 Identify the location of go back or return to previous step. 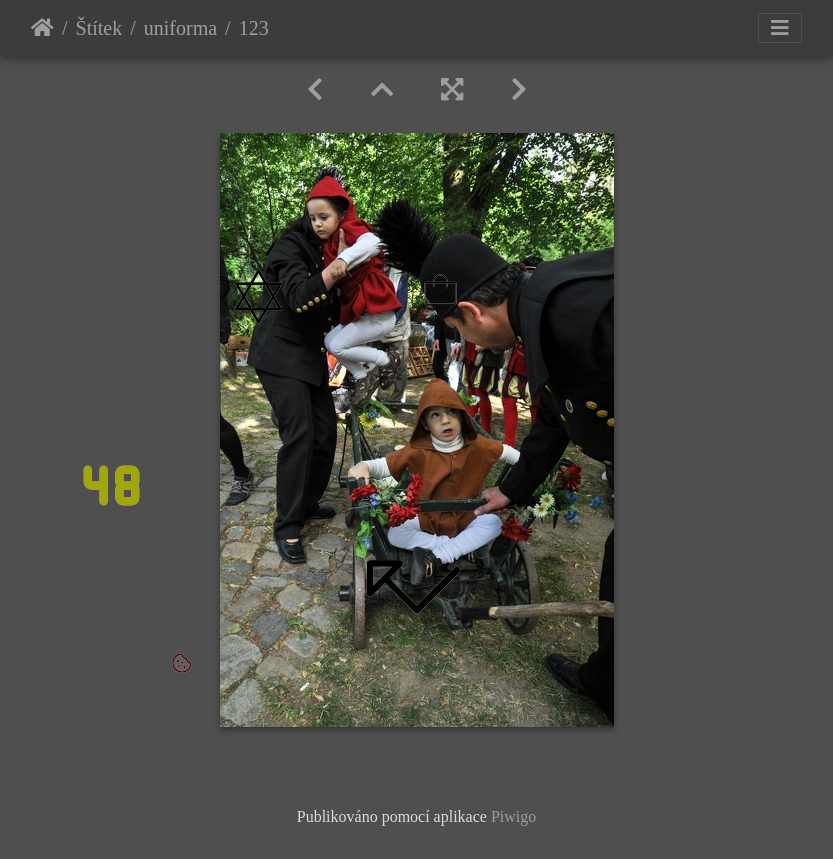
(413, 583).